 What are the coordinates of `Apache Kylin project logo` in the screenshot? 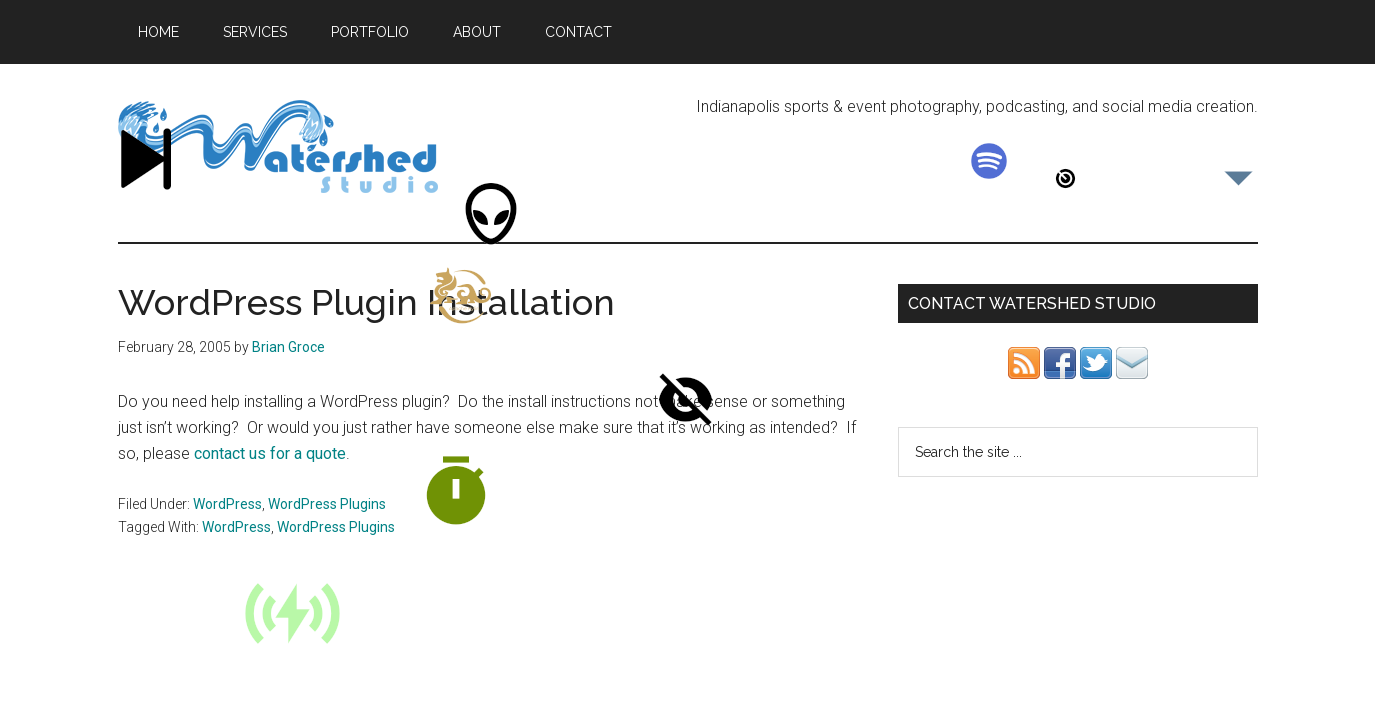 It's located at (460, 295).